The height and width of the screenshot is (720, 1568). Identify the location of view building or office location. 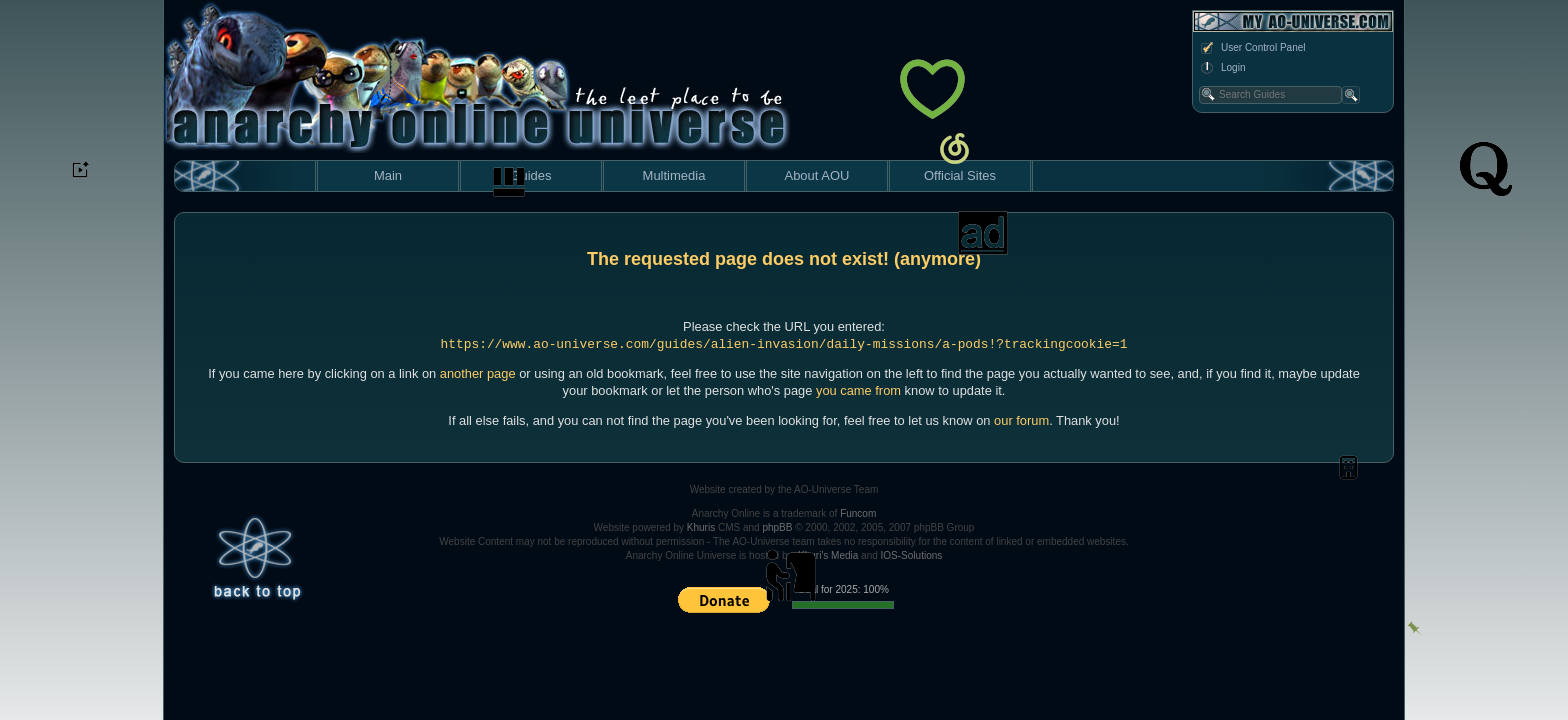
(1348, 467).